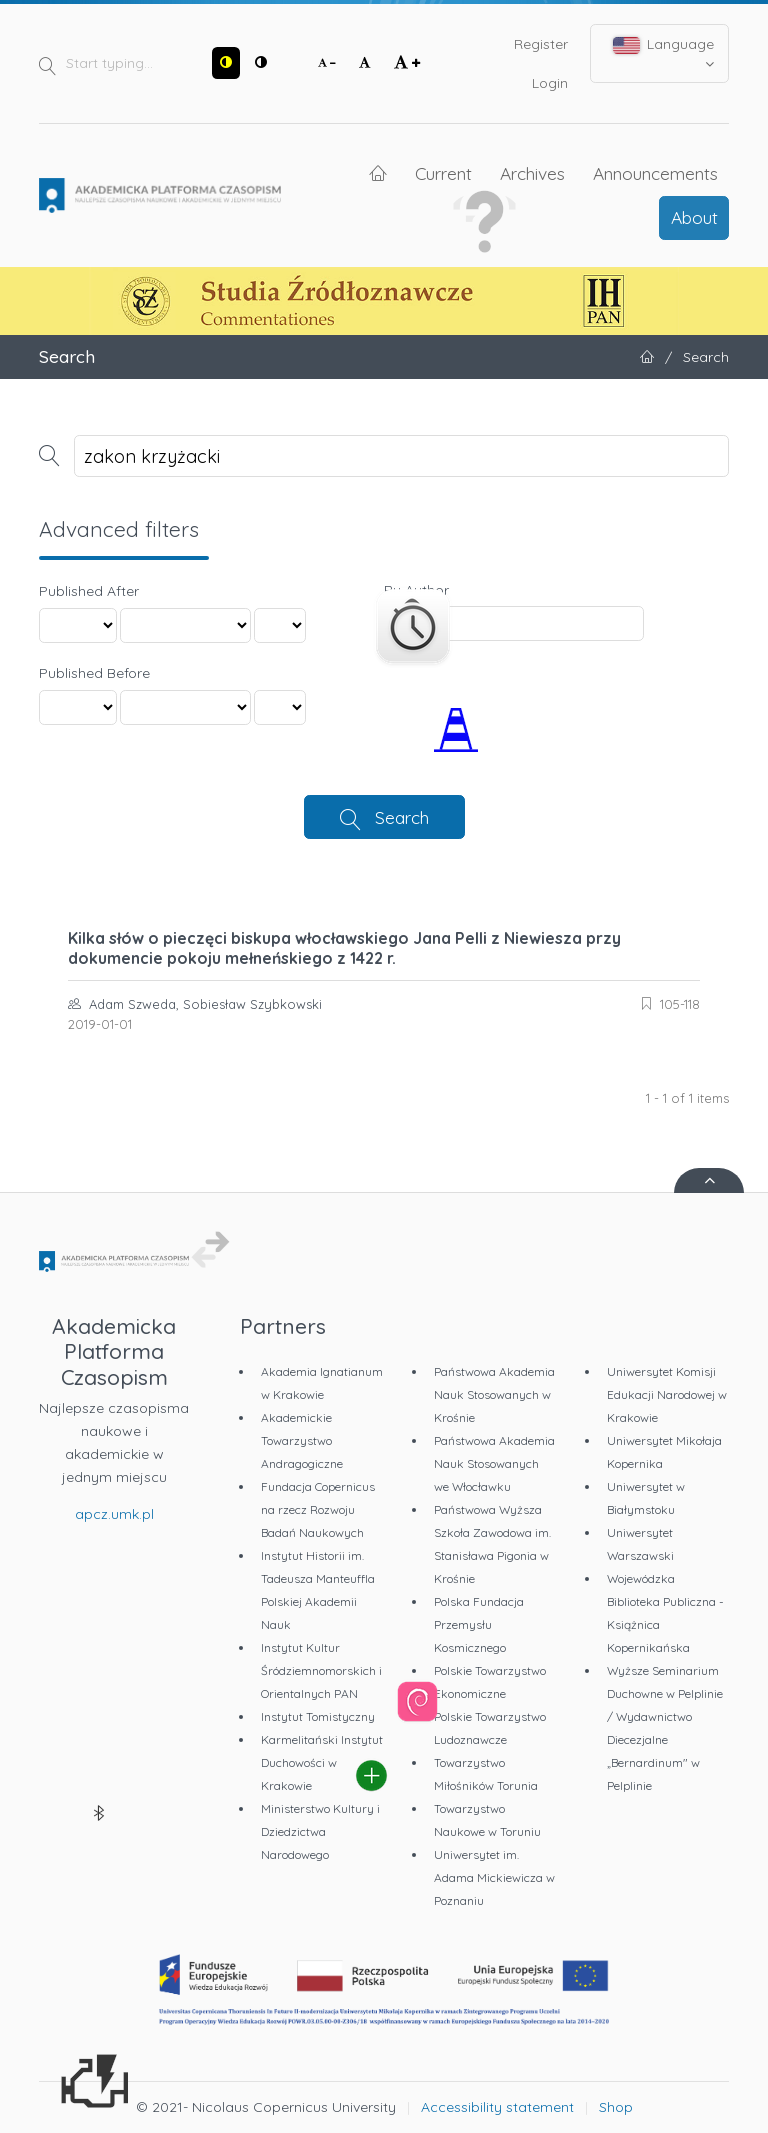 This screenshot has width=768, height=2133. Describe the element at coordinates (371, 1775) in the screenshot. I see `add a new item to a list` at that location.